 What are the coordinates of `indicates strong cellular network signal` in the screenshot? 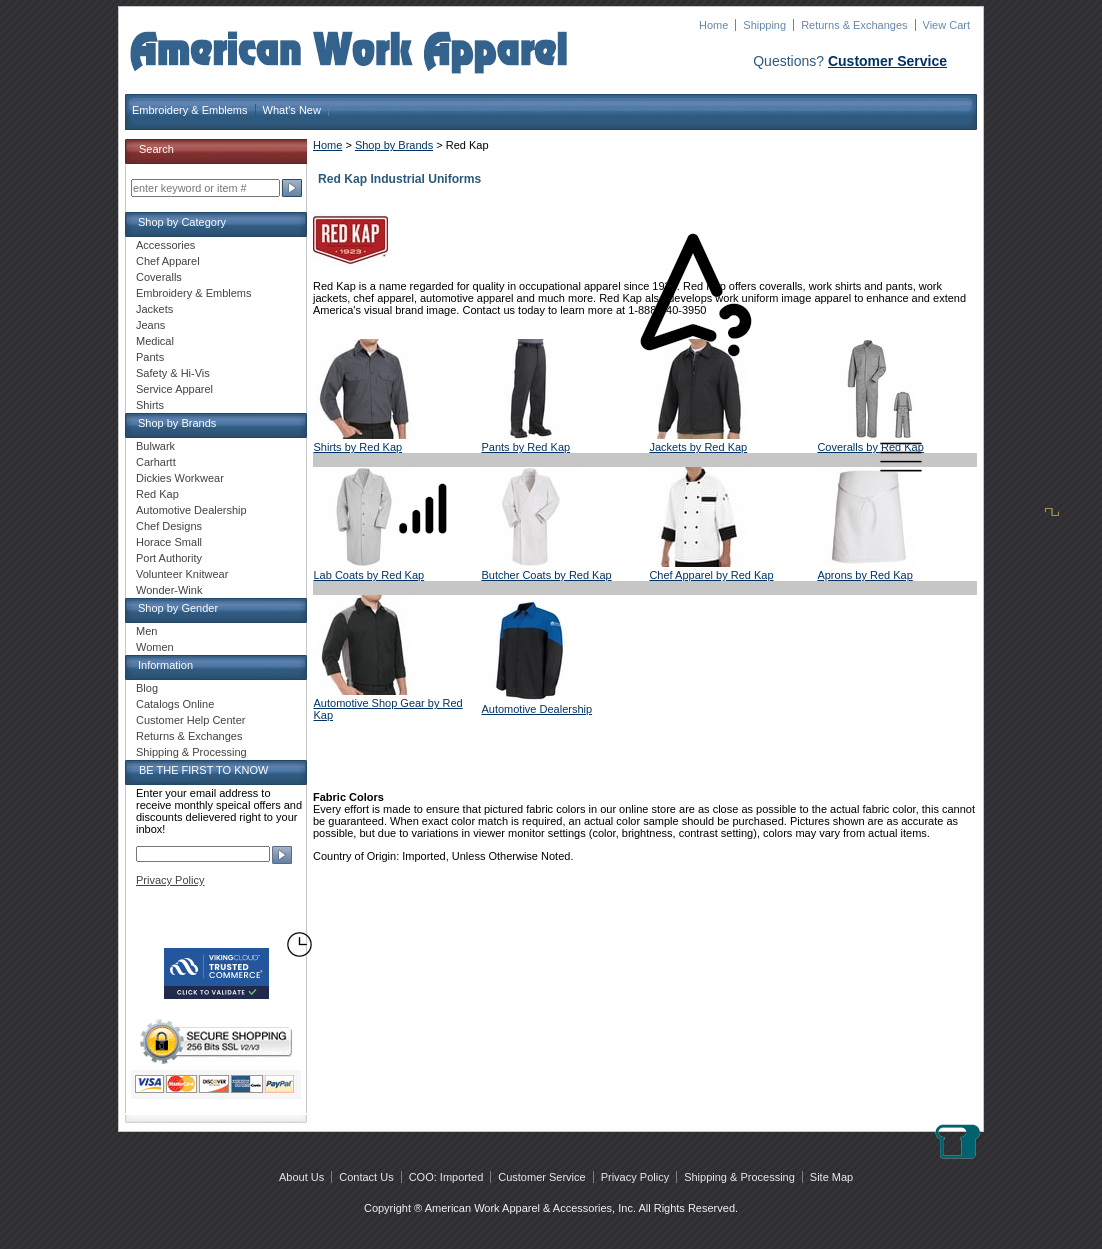 It's located at (432, 506).